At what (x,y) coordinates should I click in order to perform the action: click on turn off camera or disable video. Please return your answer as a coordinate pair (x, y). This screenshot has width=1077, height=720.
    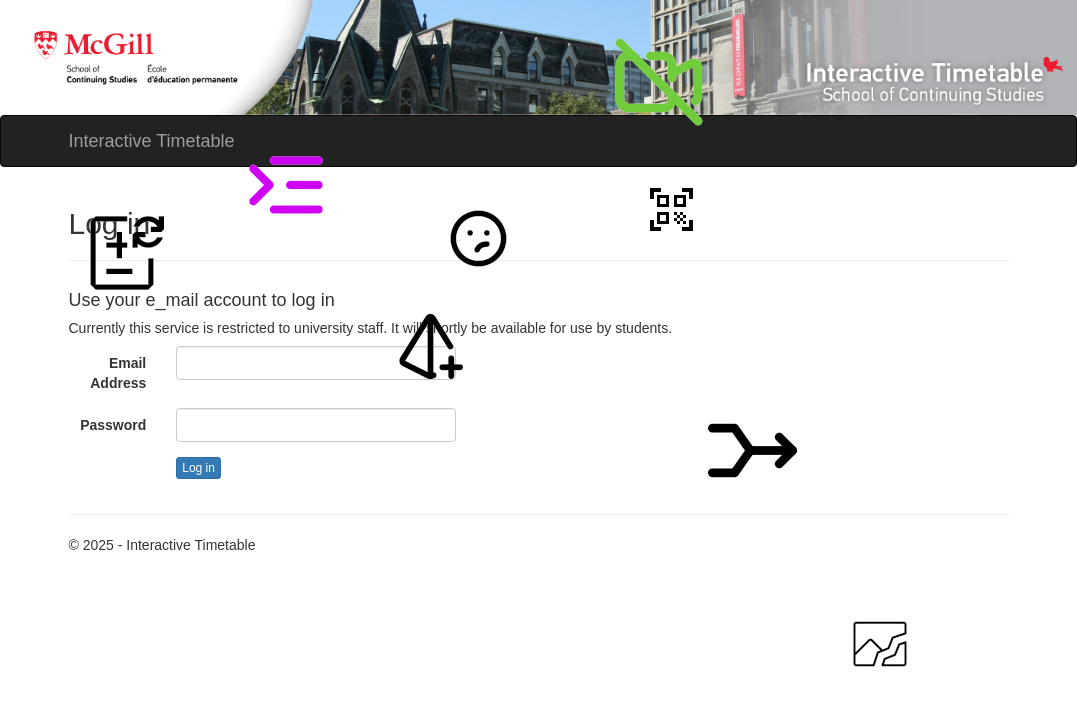
    Looking at the image, I should click on (659, 82).